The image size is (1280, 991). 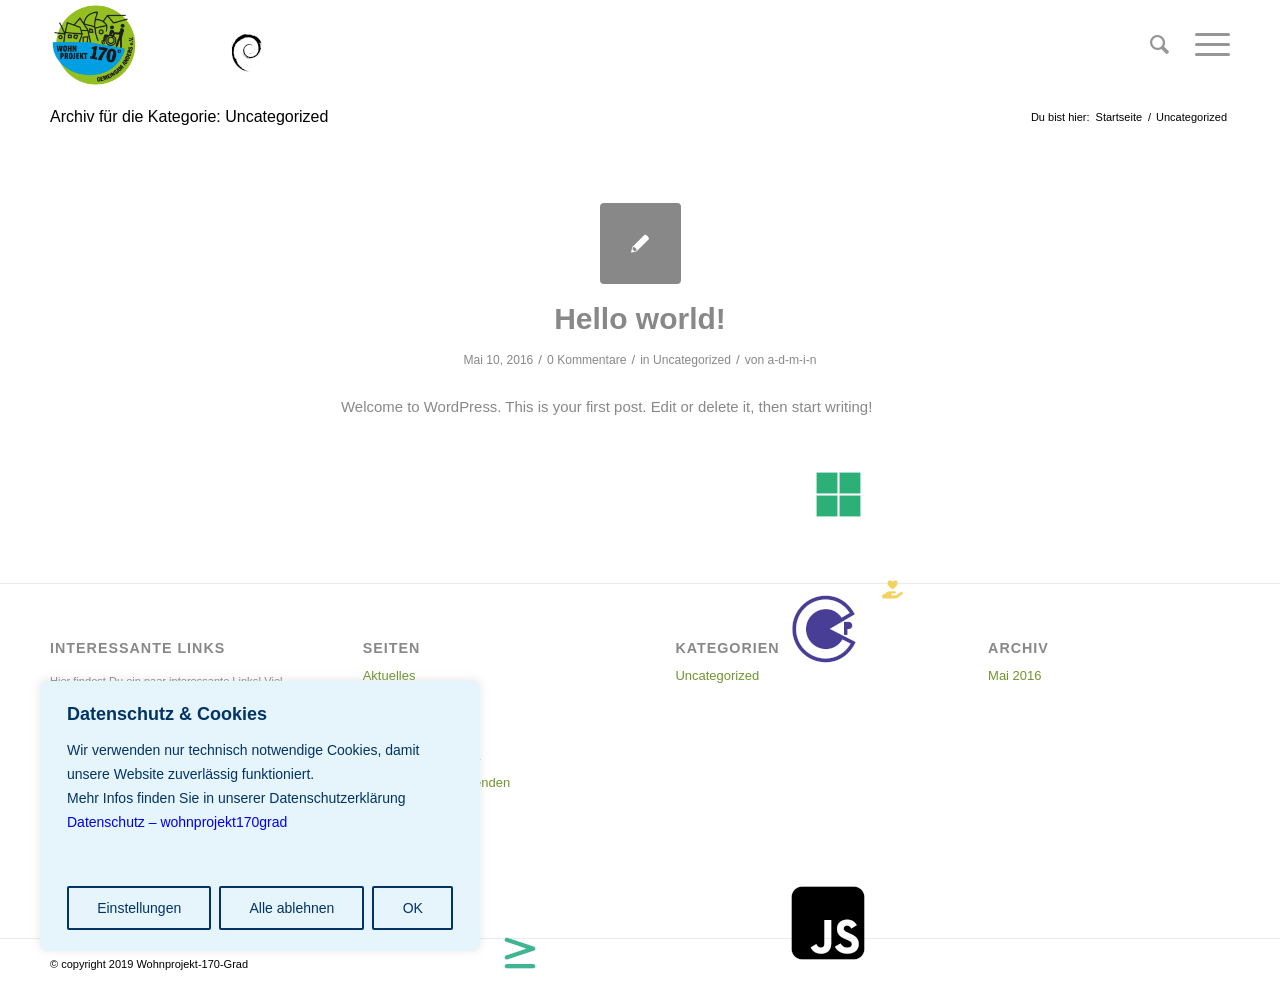 I want to click on JavaScript programming language logo, so click(x=828, y=923).